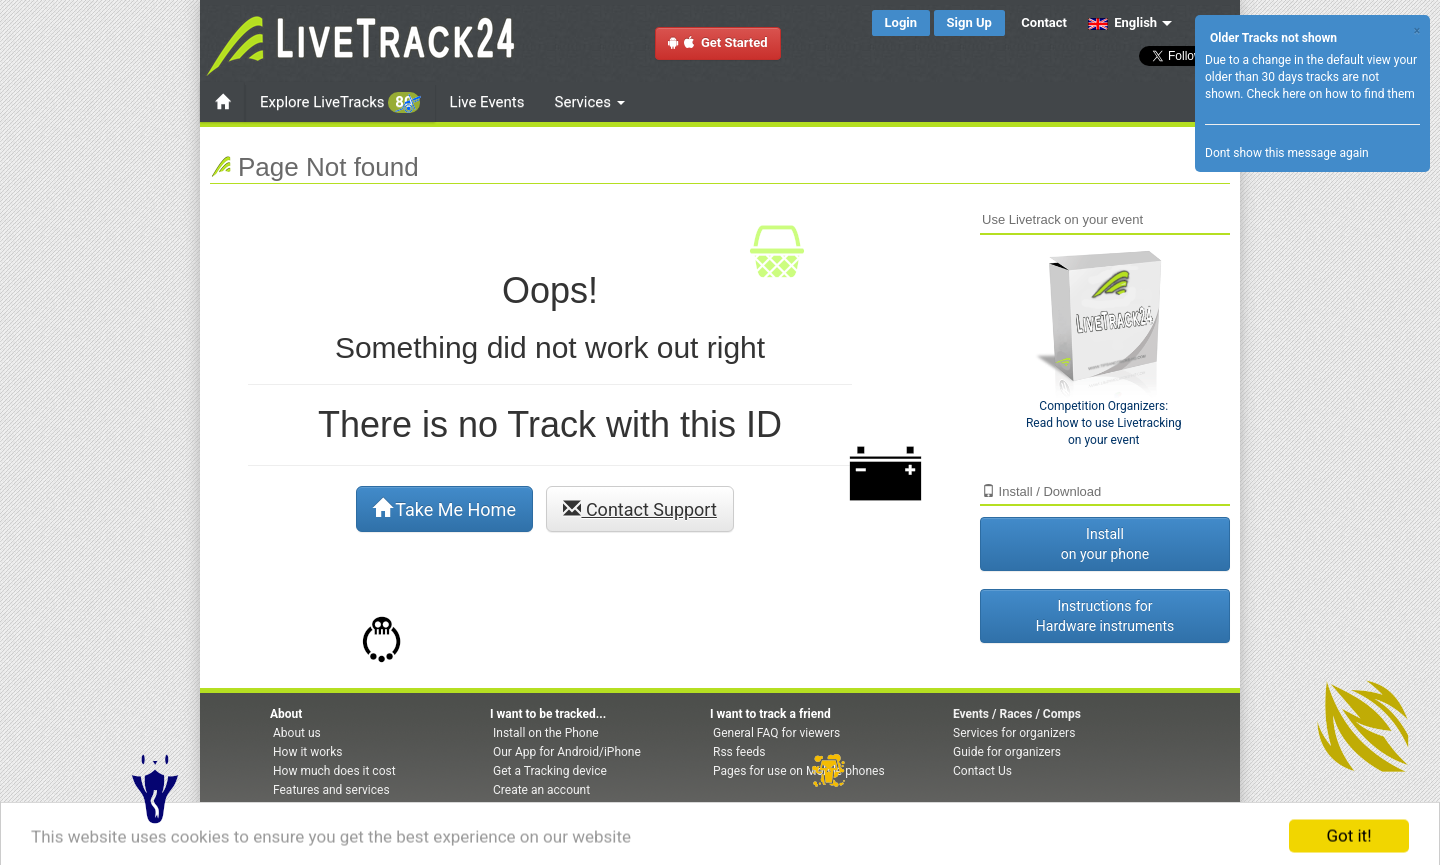 The image size is (1440, 865). What do you see at coordinates (408, 99) in the screenshot?
I see `artillery unit or weapon in a strategy game` at bounding box center [408, 99].